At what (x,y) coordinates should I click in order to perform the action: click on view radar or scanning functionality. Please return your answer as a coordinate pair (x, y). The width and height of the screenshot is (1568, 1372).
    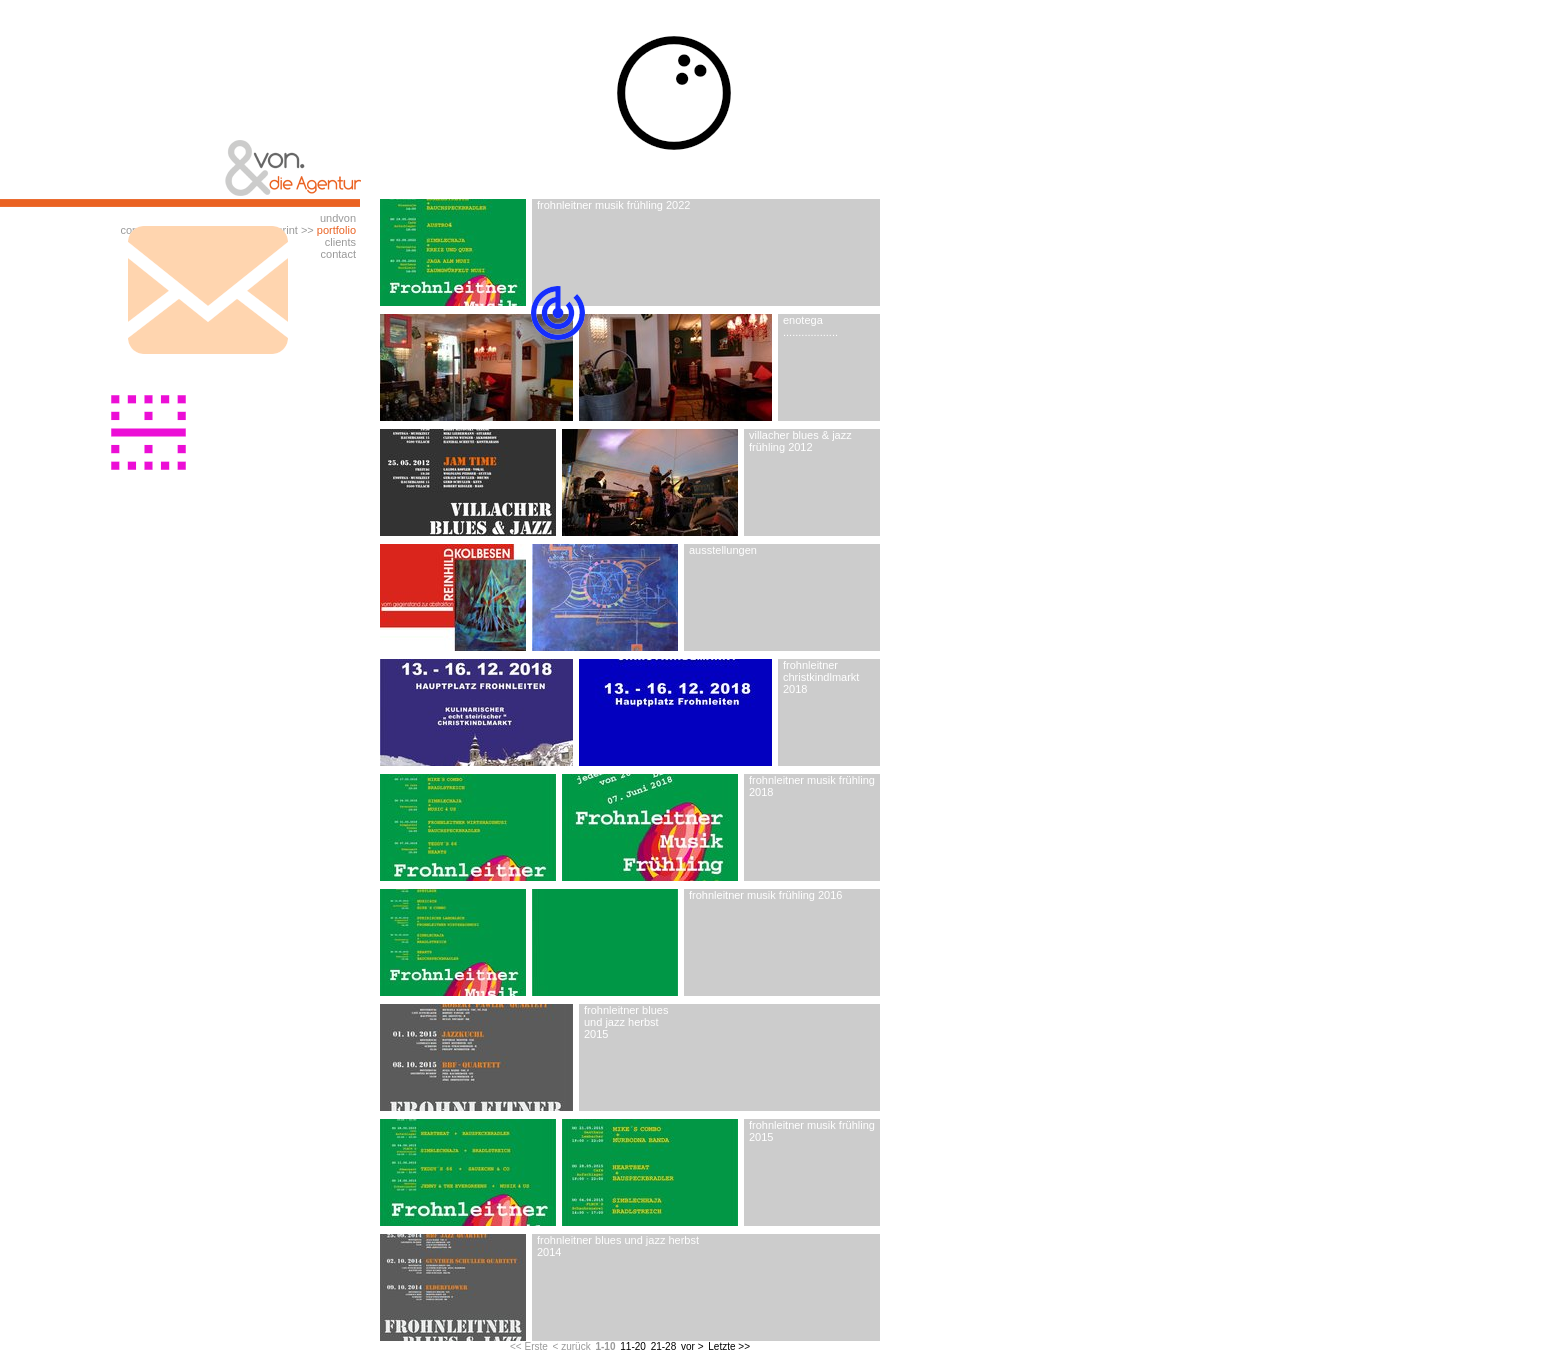
    Looking at the image, I should click on (558, 313).